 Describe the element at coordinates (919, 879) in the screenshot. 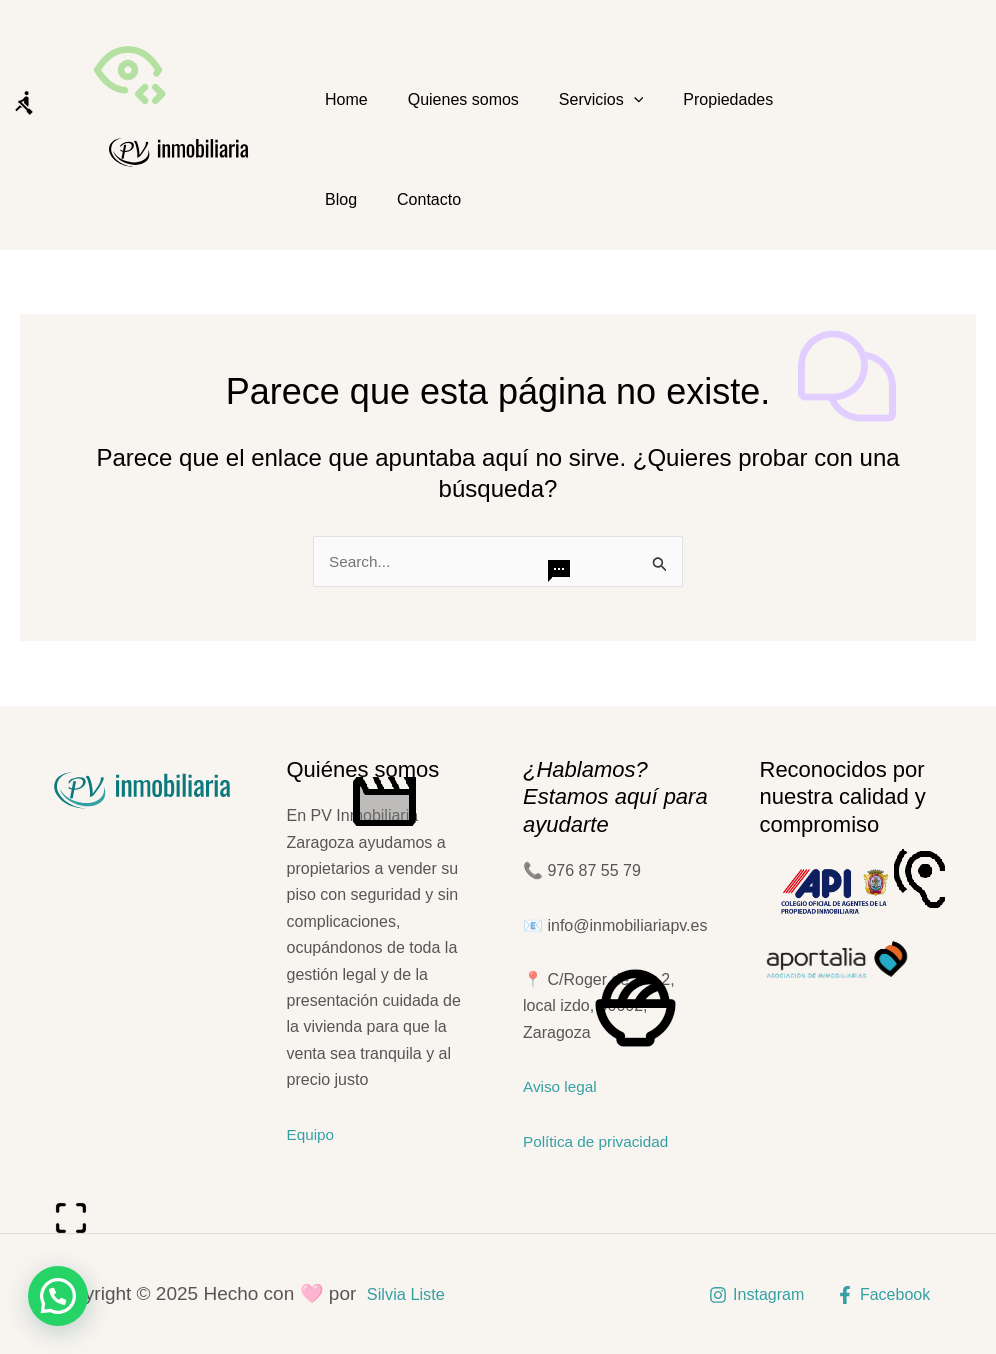

I see `access hearing or audio accessibility settings` at that location.